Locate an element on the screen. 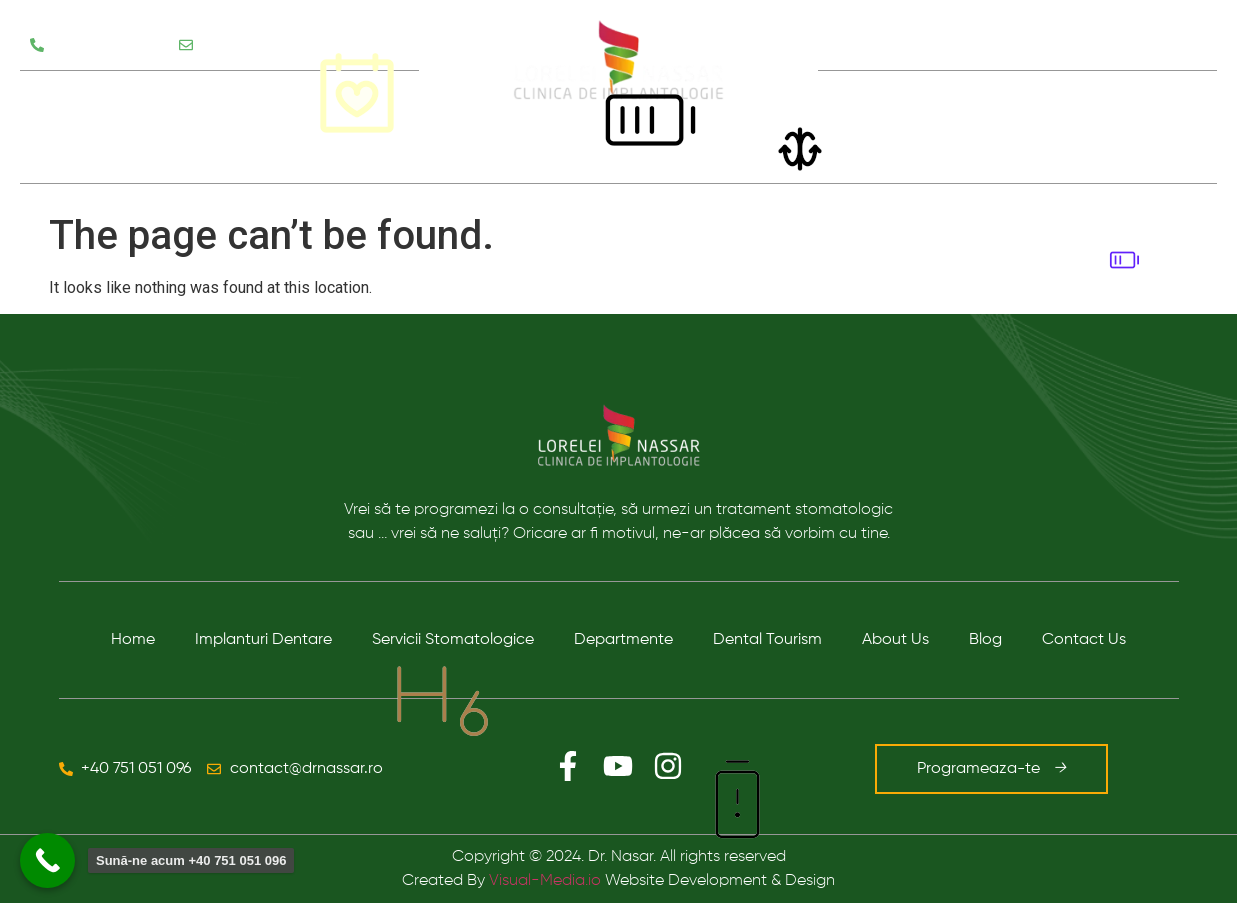 The image size is (1237, 903). toggle magnetic snap or alignment is located at coordinates (800, 149).